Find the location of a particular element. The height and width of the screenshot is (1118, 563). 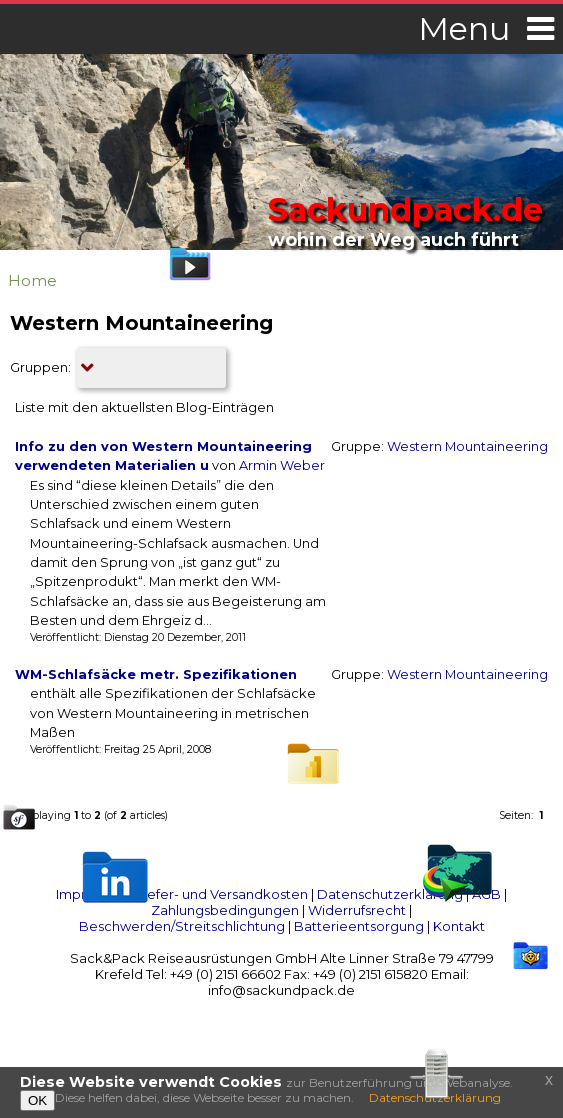

open brawl stars game files folder is located at coordinates (530, 956).